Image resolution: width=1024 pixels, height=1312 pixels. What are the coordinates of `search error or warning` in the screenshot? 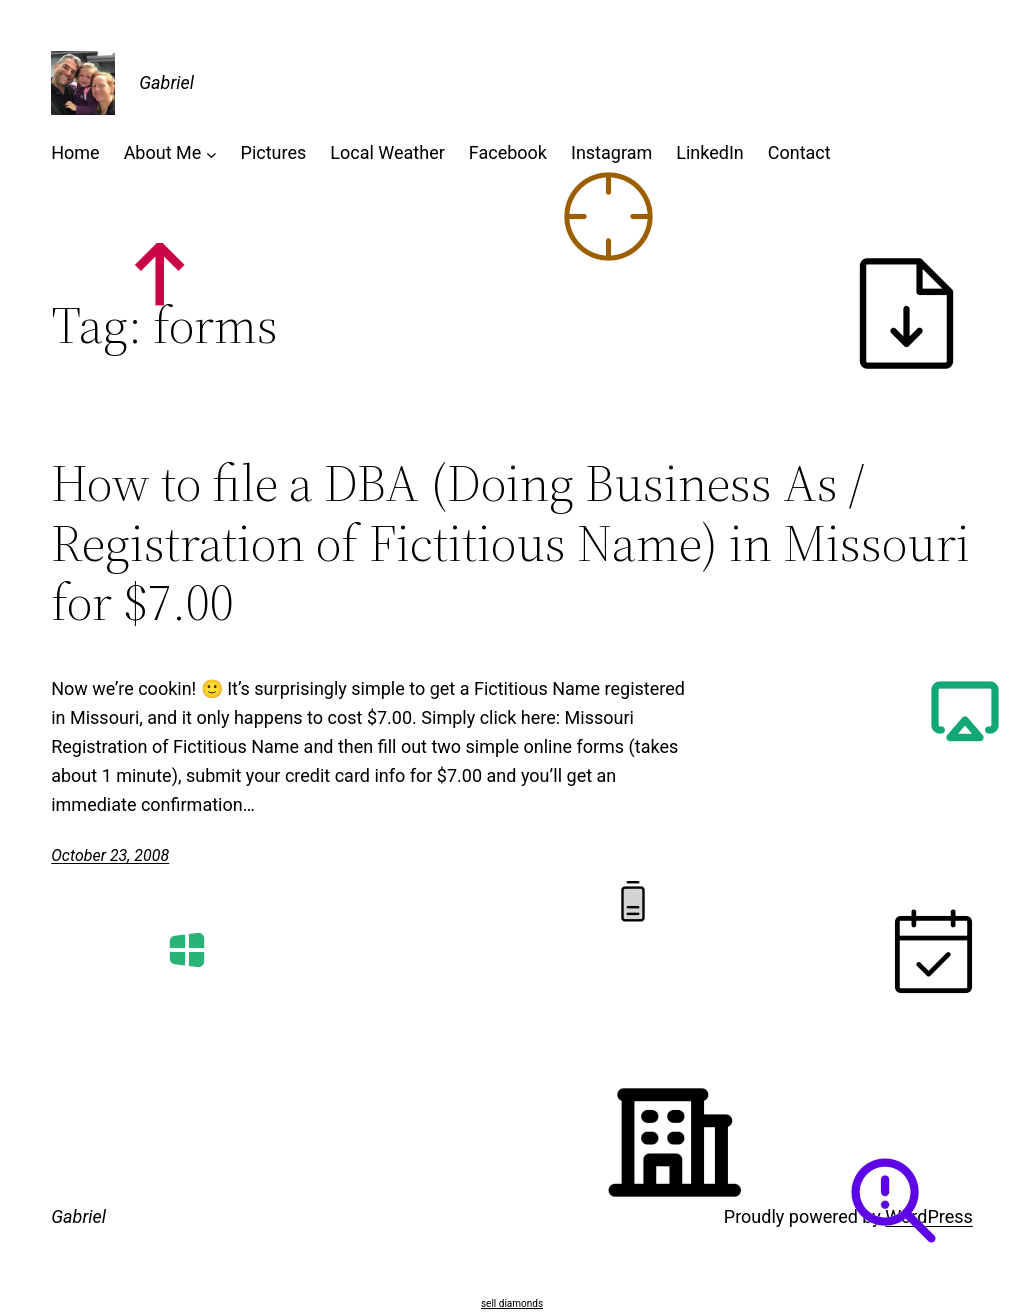 It's located at (893, 1200).